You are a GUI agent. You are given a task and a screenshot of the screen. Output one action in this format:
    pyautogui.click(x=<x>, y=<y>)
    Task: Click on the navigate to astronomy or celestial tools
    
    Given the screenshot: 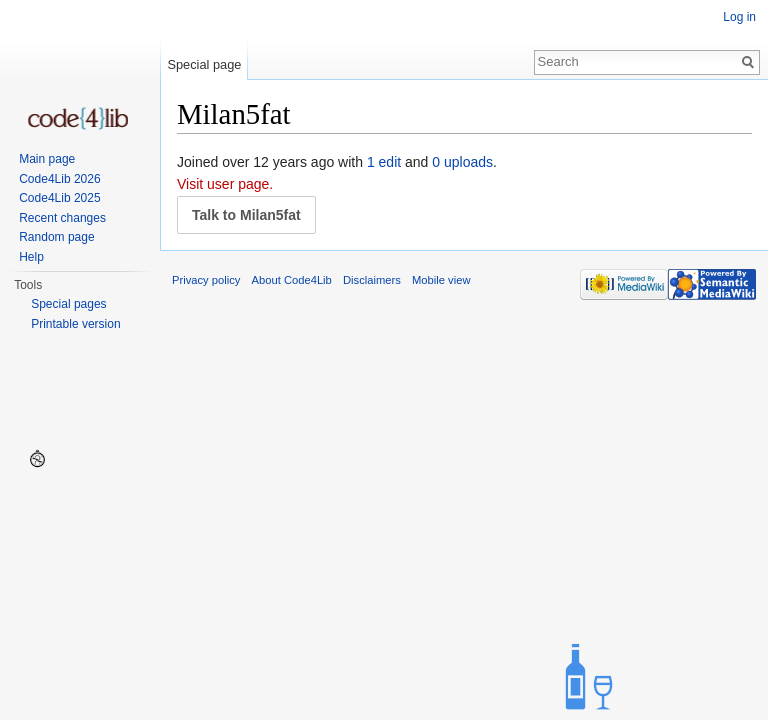 What is the action you would take?
    pyautogui.click(x=37, y=458)
    